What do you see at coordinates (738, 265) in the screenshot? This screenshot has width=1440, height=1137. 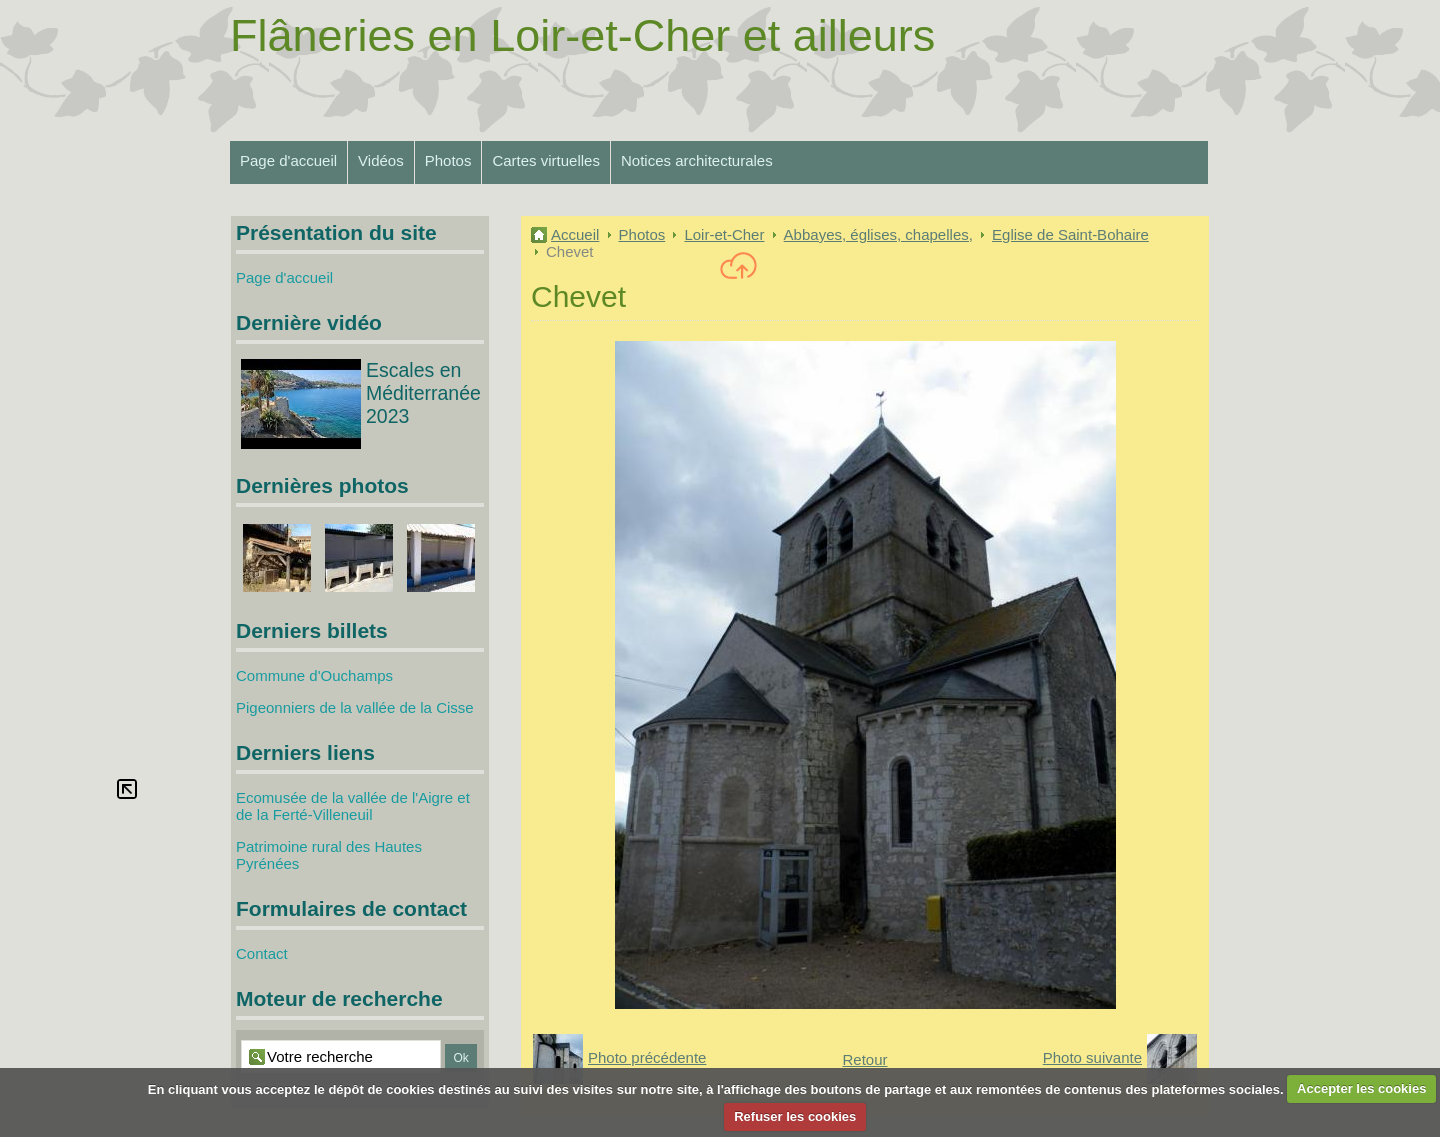 I see `upload file to cloud storage` at bounding box center [738, 265].